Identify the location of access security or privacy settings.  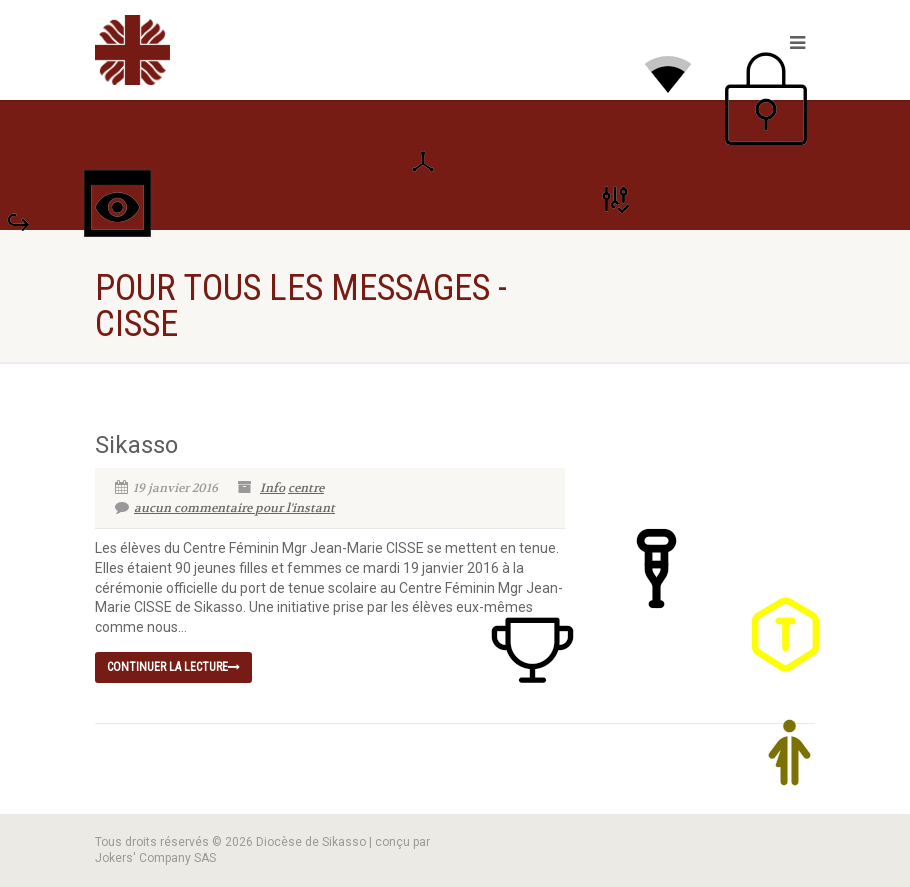
(766, 104).